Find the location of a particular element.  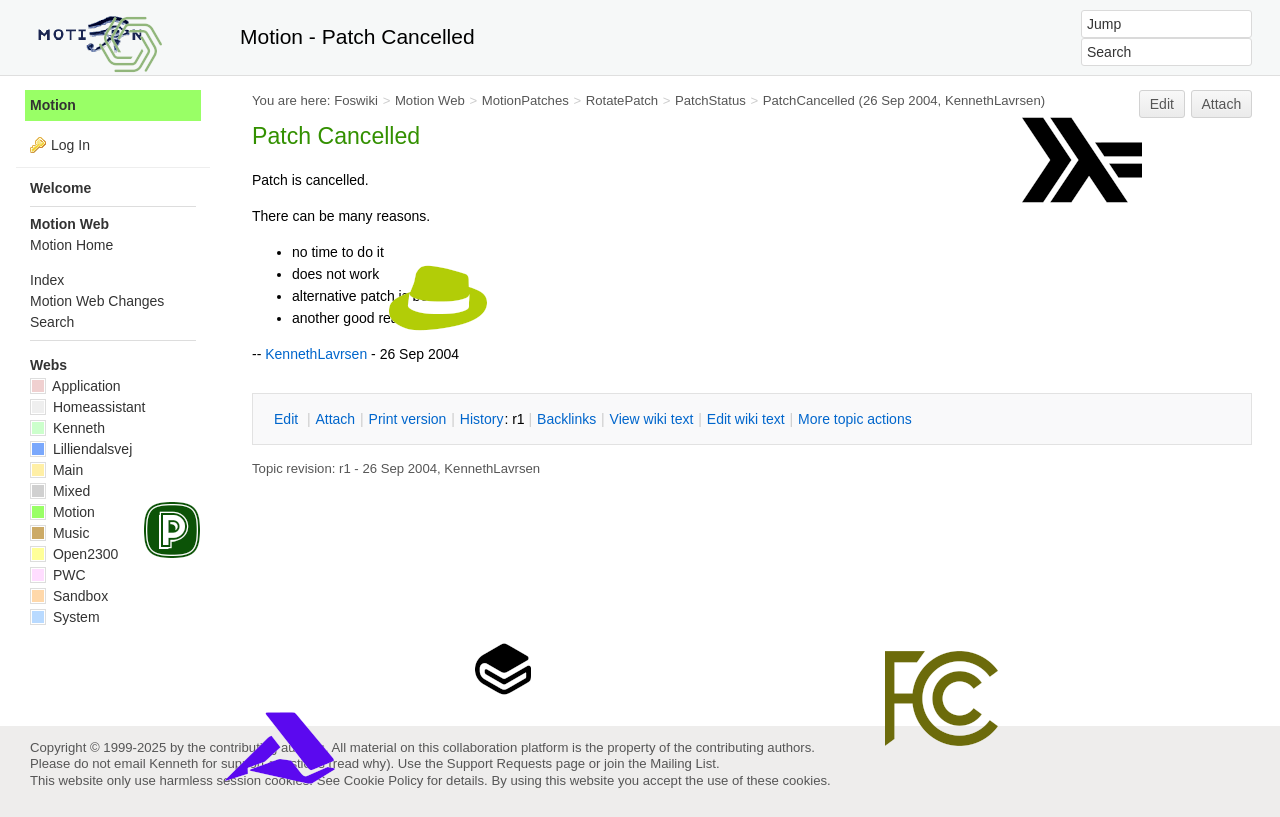

sinatra ruby framework logo is located at coordinates (438, 298).